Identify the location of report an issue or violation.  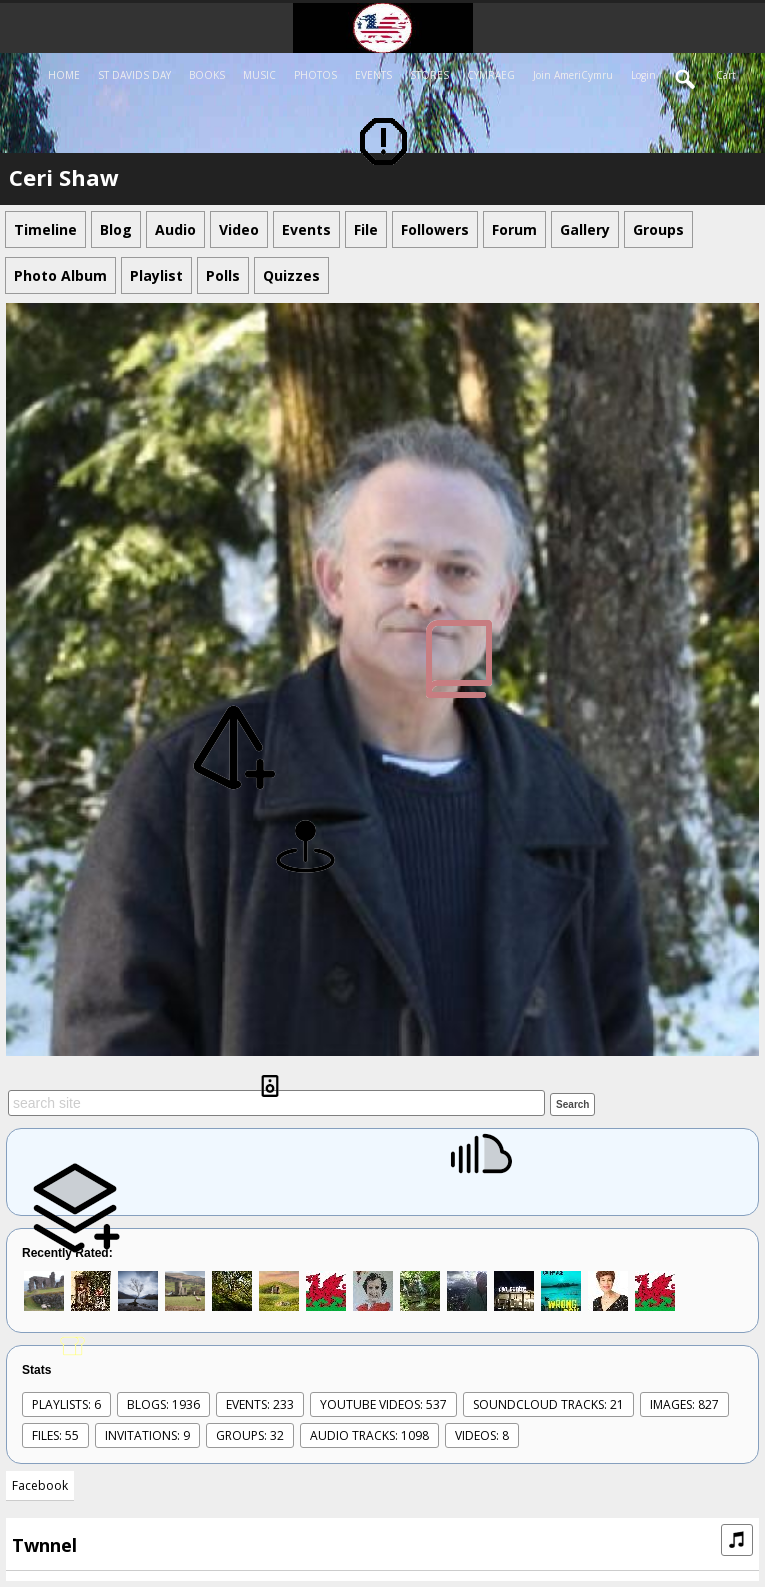
(383, 141).